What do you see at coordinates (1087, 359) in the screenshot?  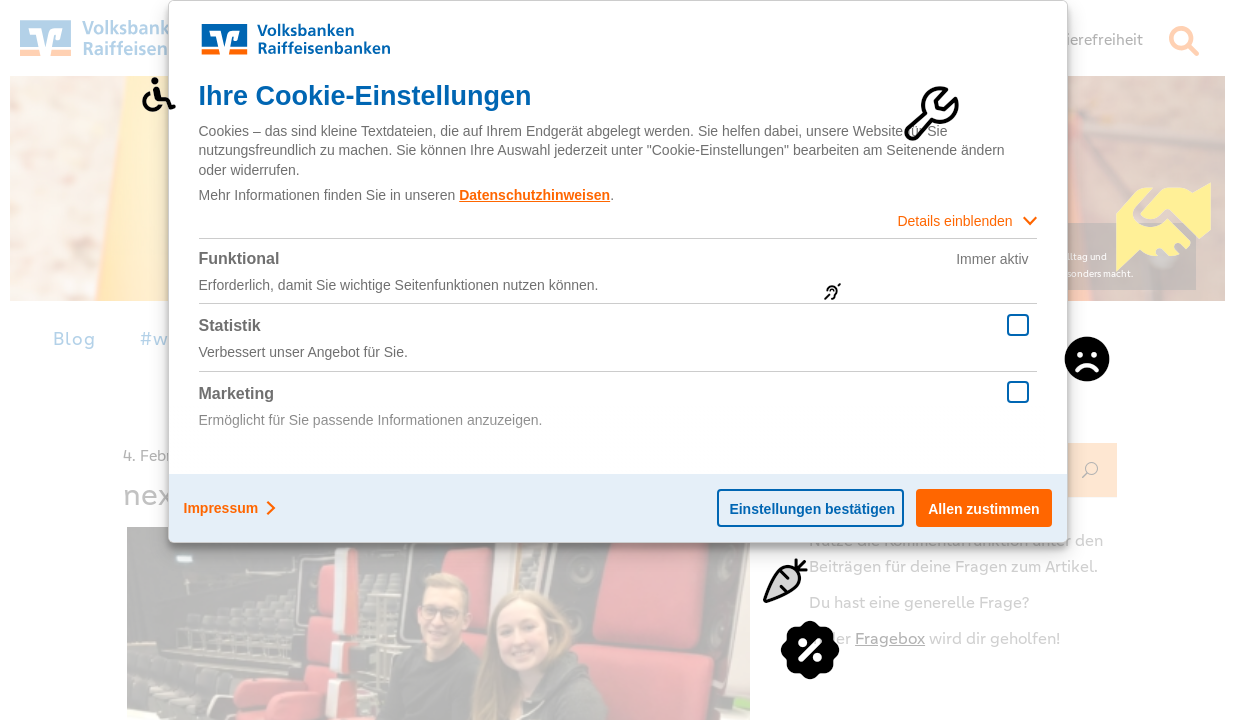 I see `submit negative feedback or rating` at bounding box center [1087, 359].